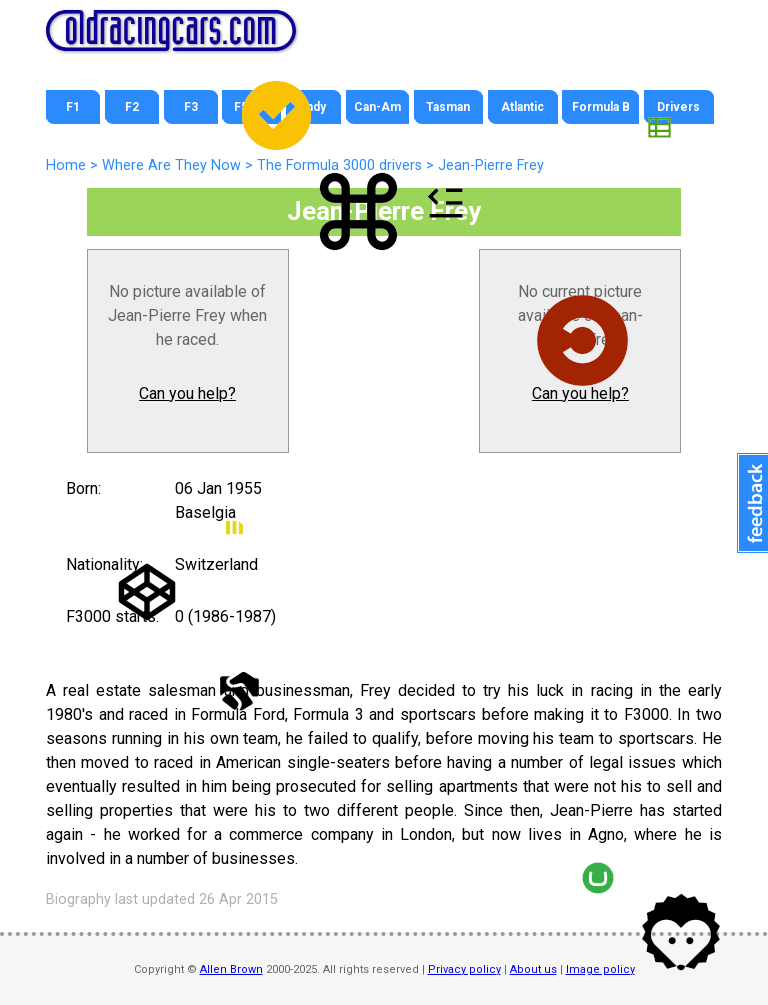 This screenshot has height=1005, width=768. What do you see at coordinates (358, 211) in the screenshot?
I see `command key symbol for keyboard shortcuts` at bounding box center [358, 211].